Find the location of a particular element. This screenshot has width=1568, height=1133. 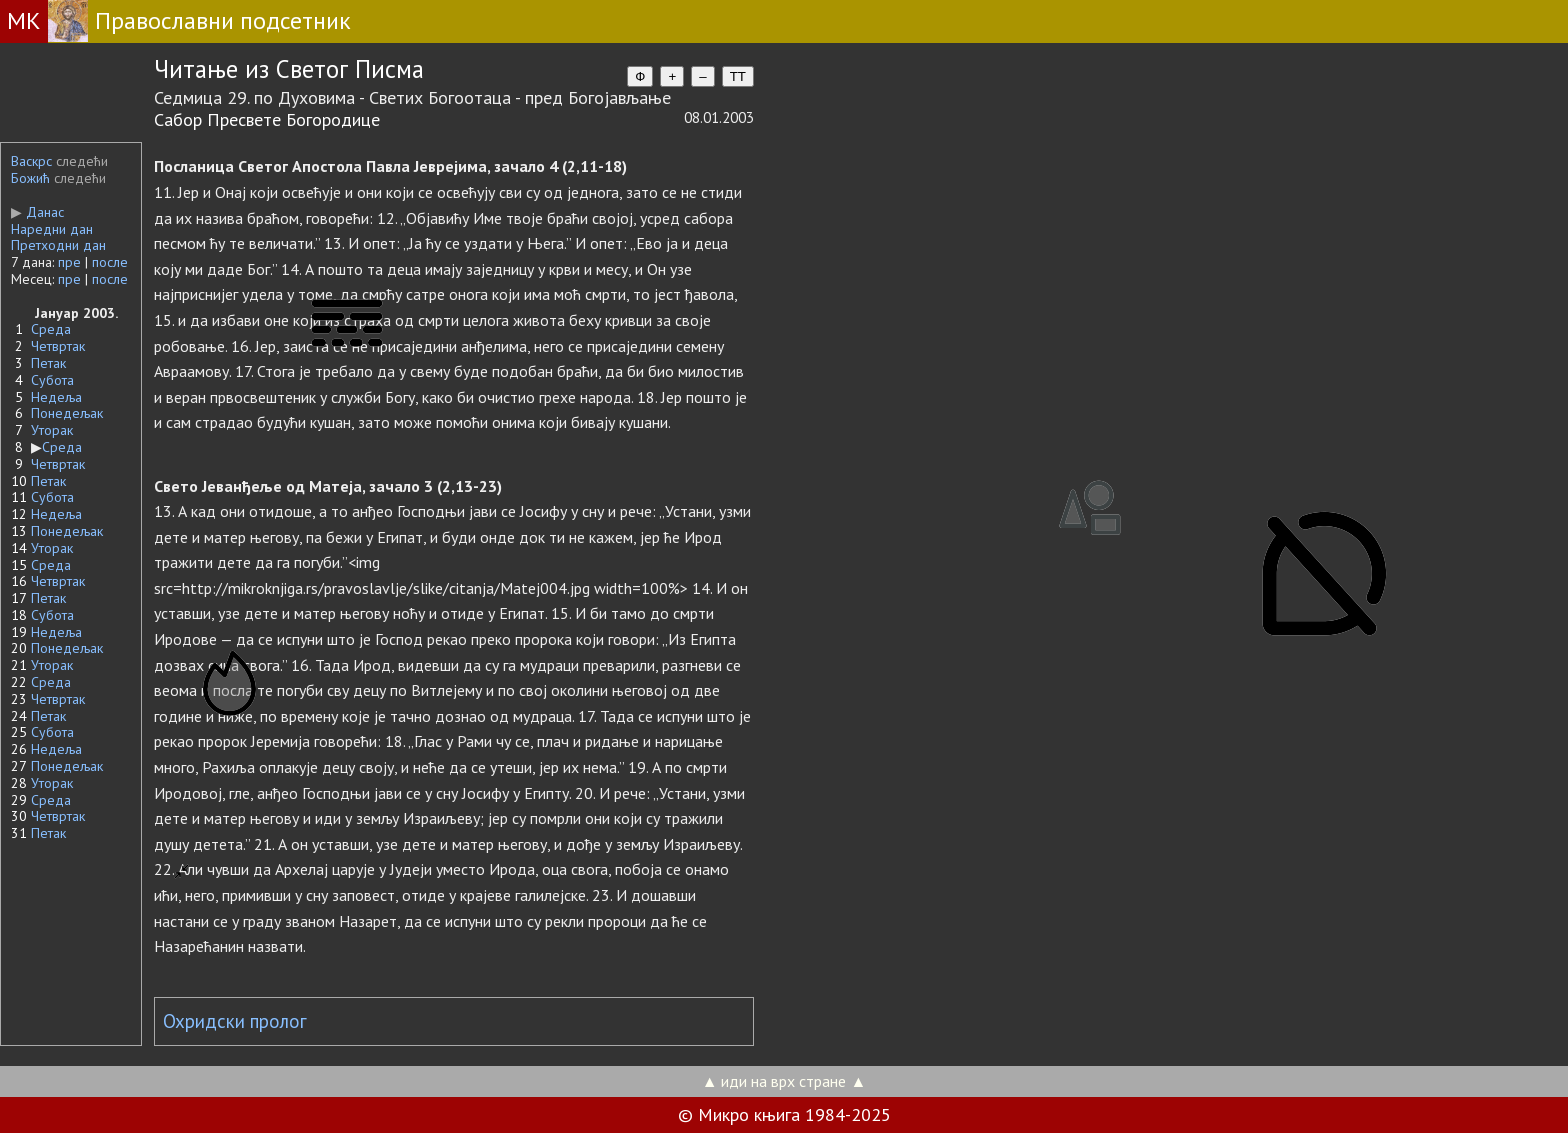

access shape tools or drawing elements is located at coordinates (1091, 510).